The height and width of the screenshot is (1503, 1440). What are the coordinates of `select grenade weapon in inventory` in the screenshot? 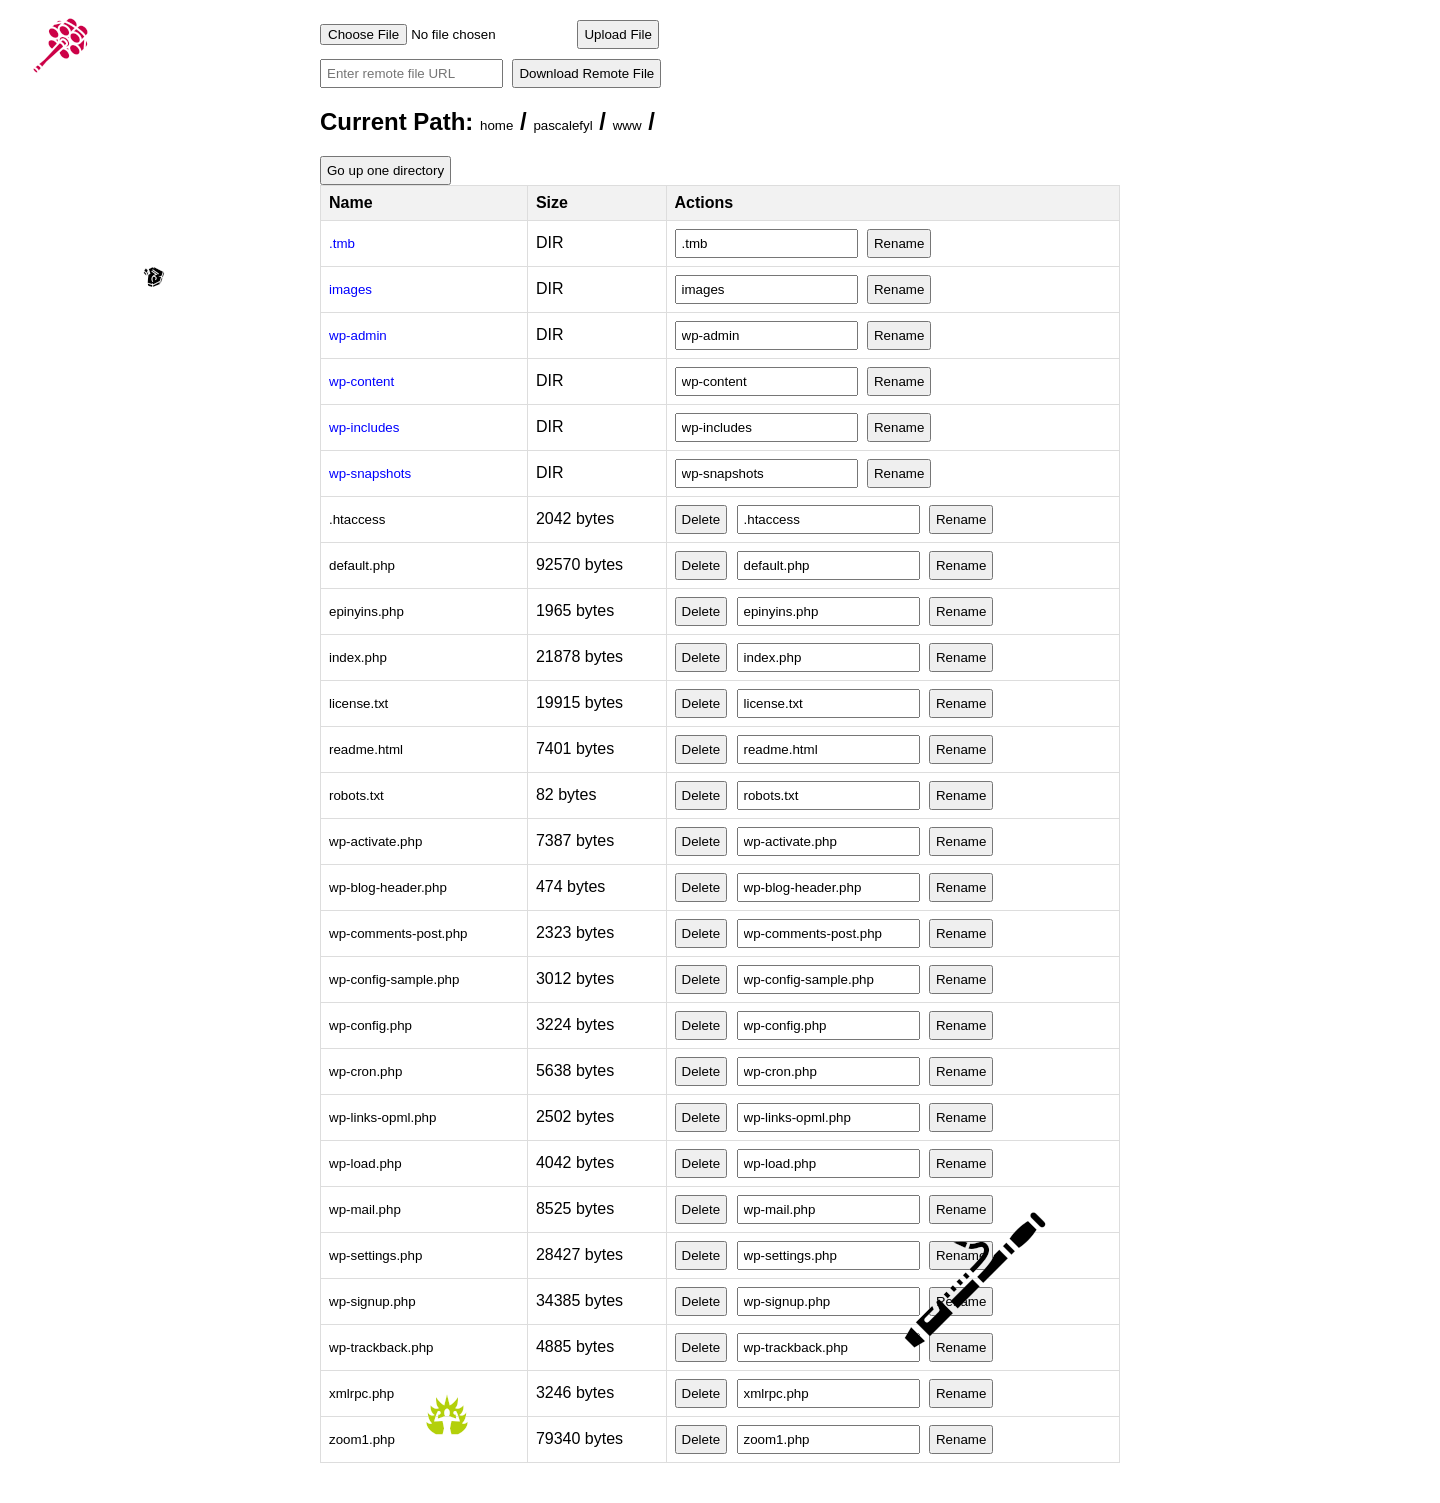 It's located at (60, 45).